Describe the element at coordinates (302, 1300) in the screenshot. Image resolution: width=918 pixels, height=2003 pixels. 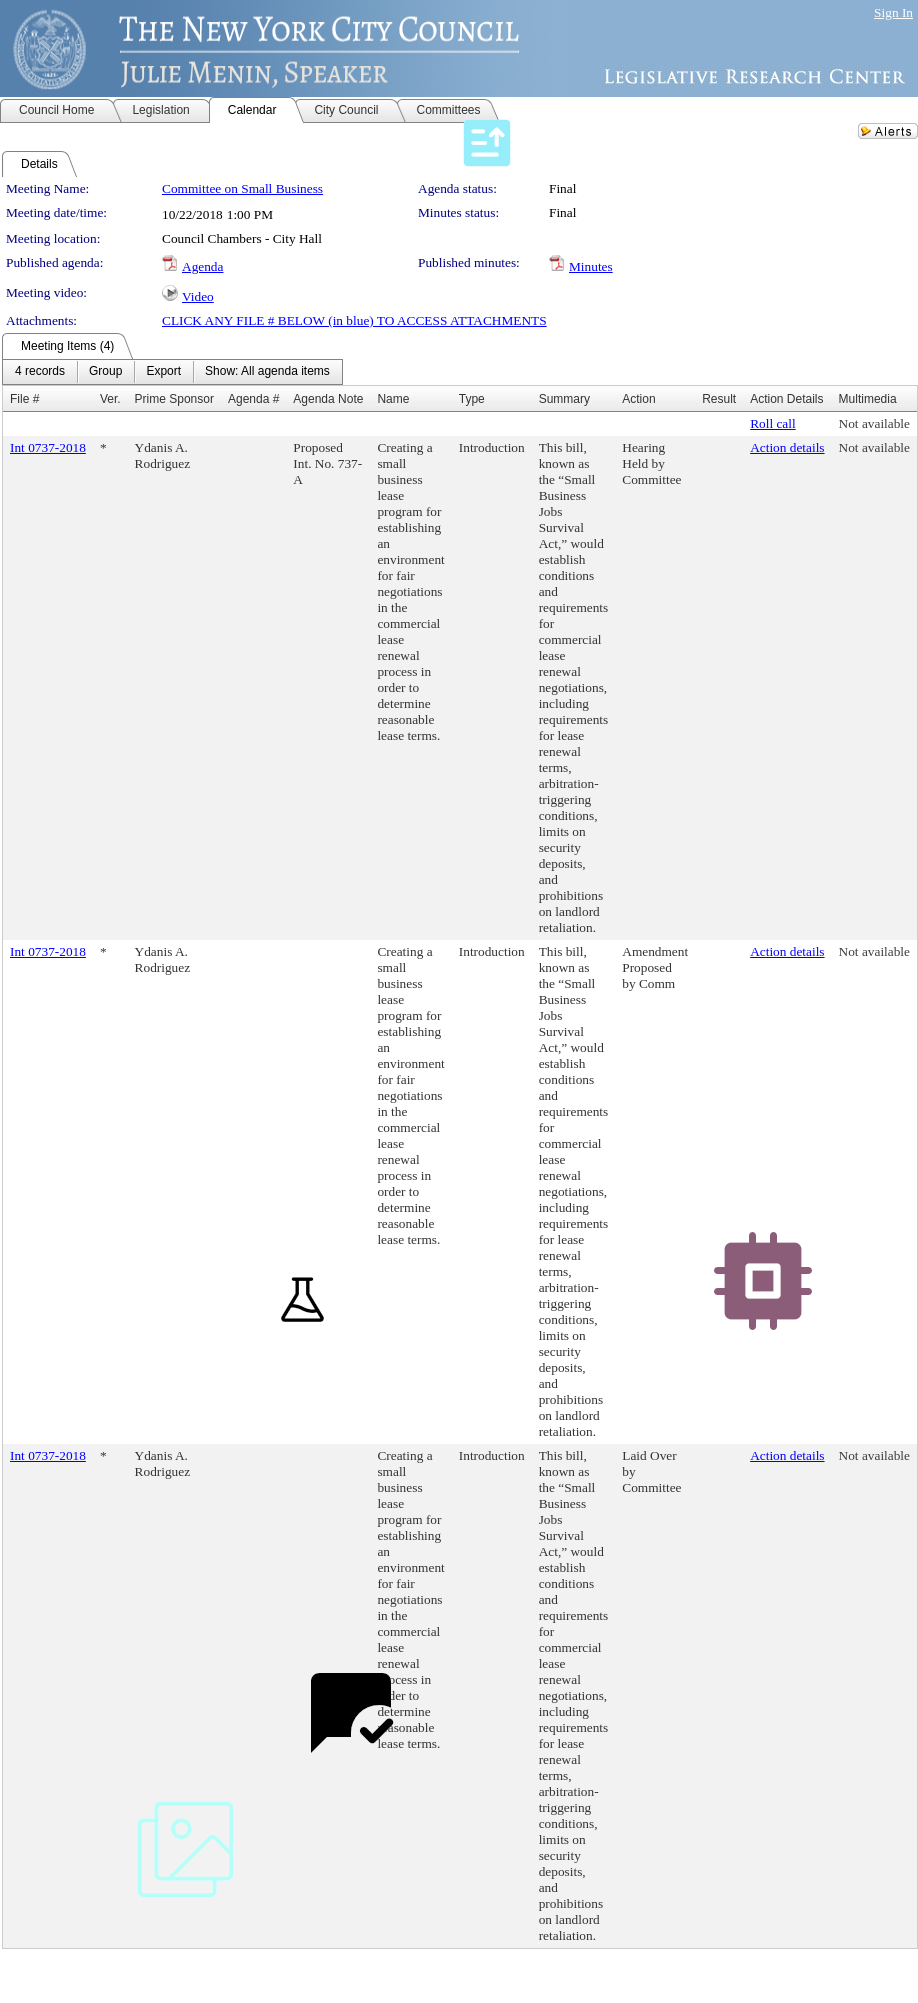
I see `access science or laboratory features` at that location.